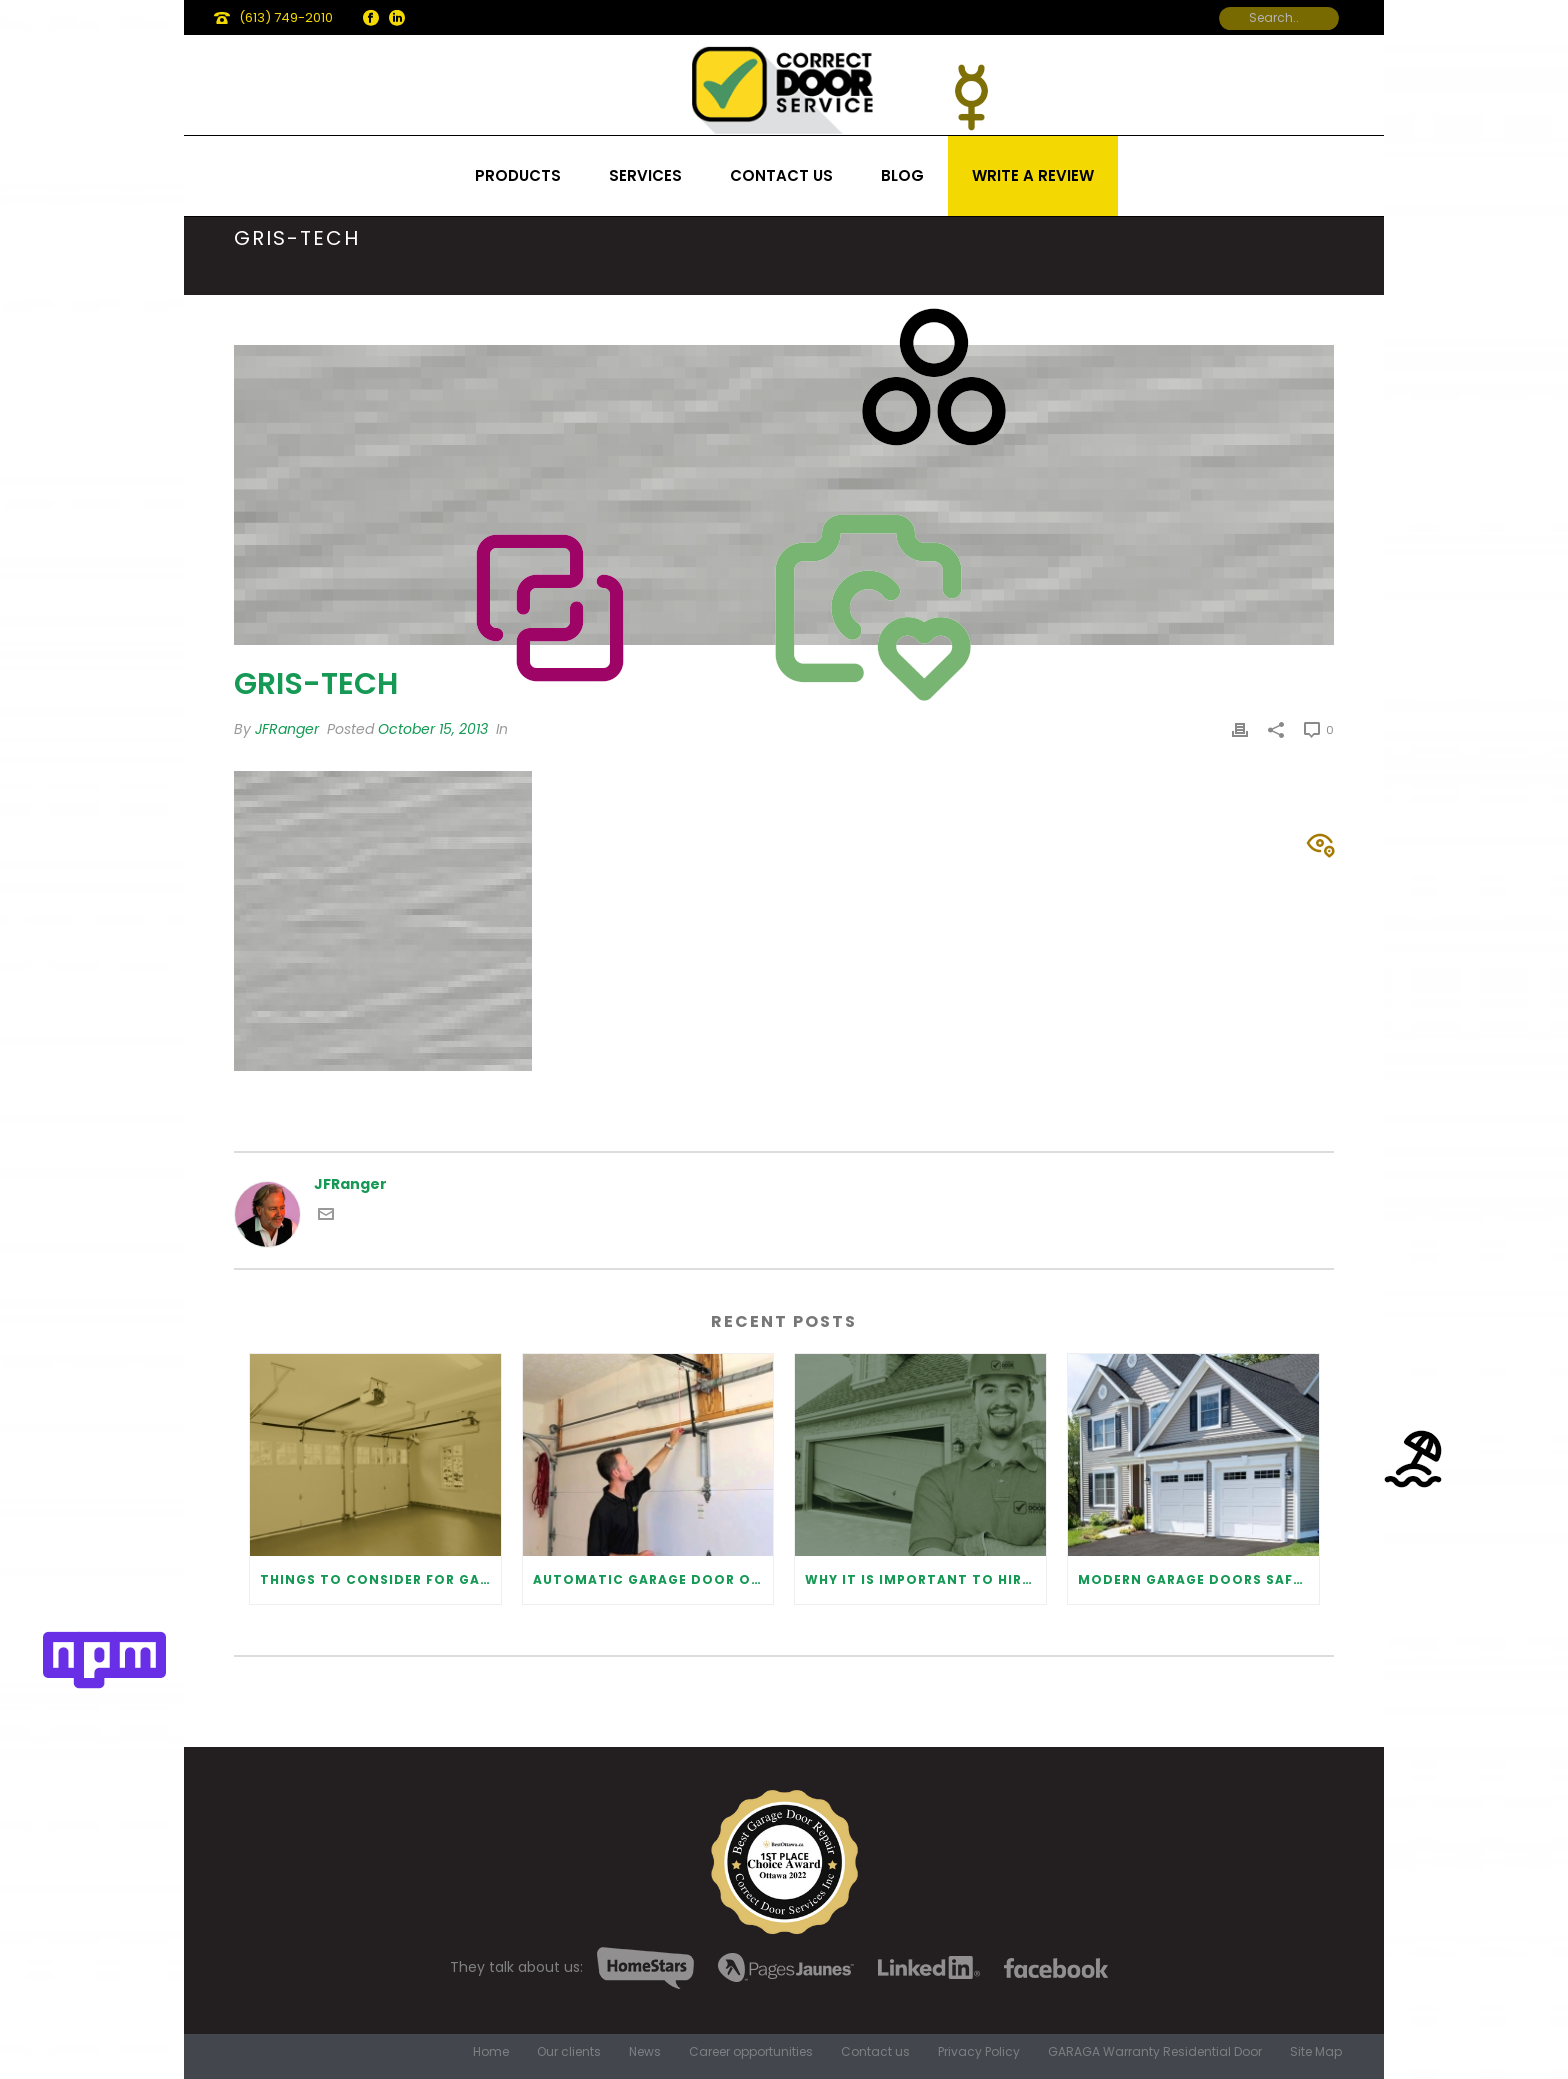  What do you see at coordinates (1413, 1459) in the screenshot?
I see `view beach or coastal locations` at bounding box center [1413, 1459].